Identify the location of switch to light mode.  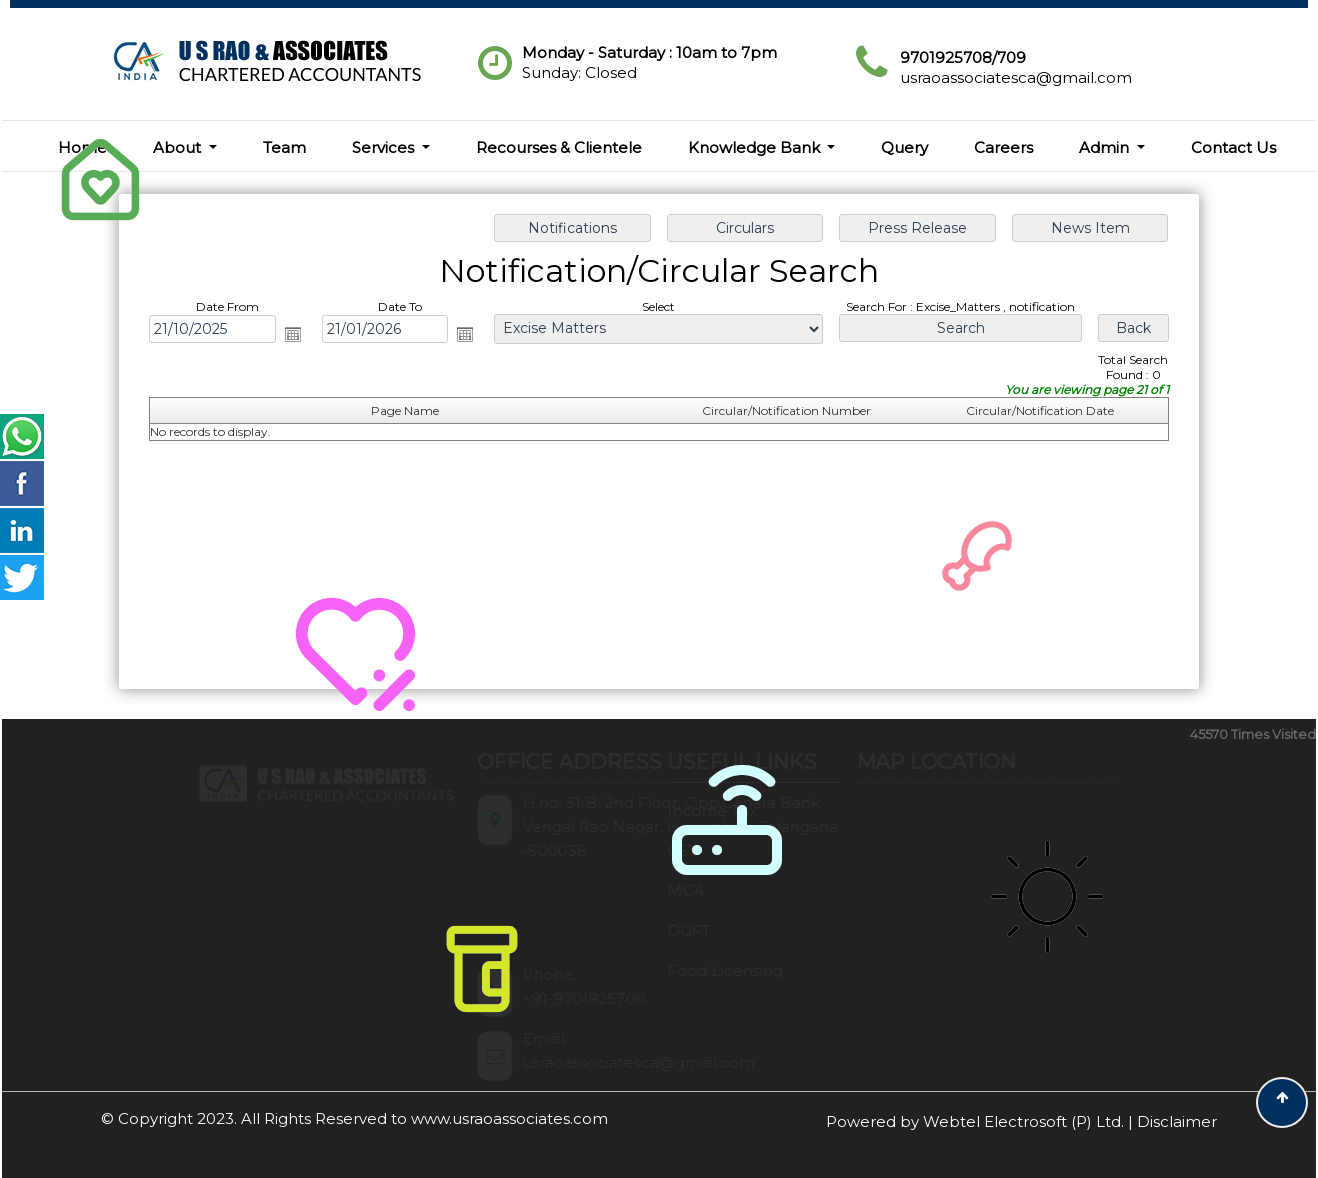
(1047, 896).